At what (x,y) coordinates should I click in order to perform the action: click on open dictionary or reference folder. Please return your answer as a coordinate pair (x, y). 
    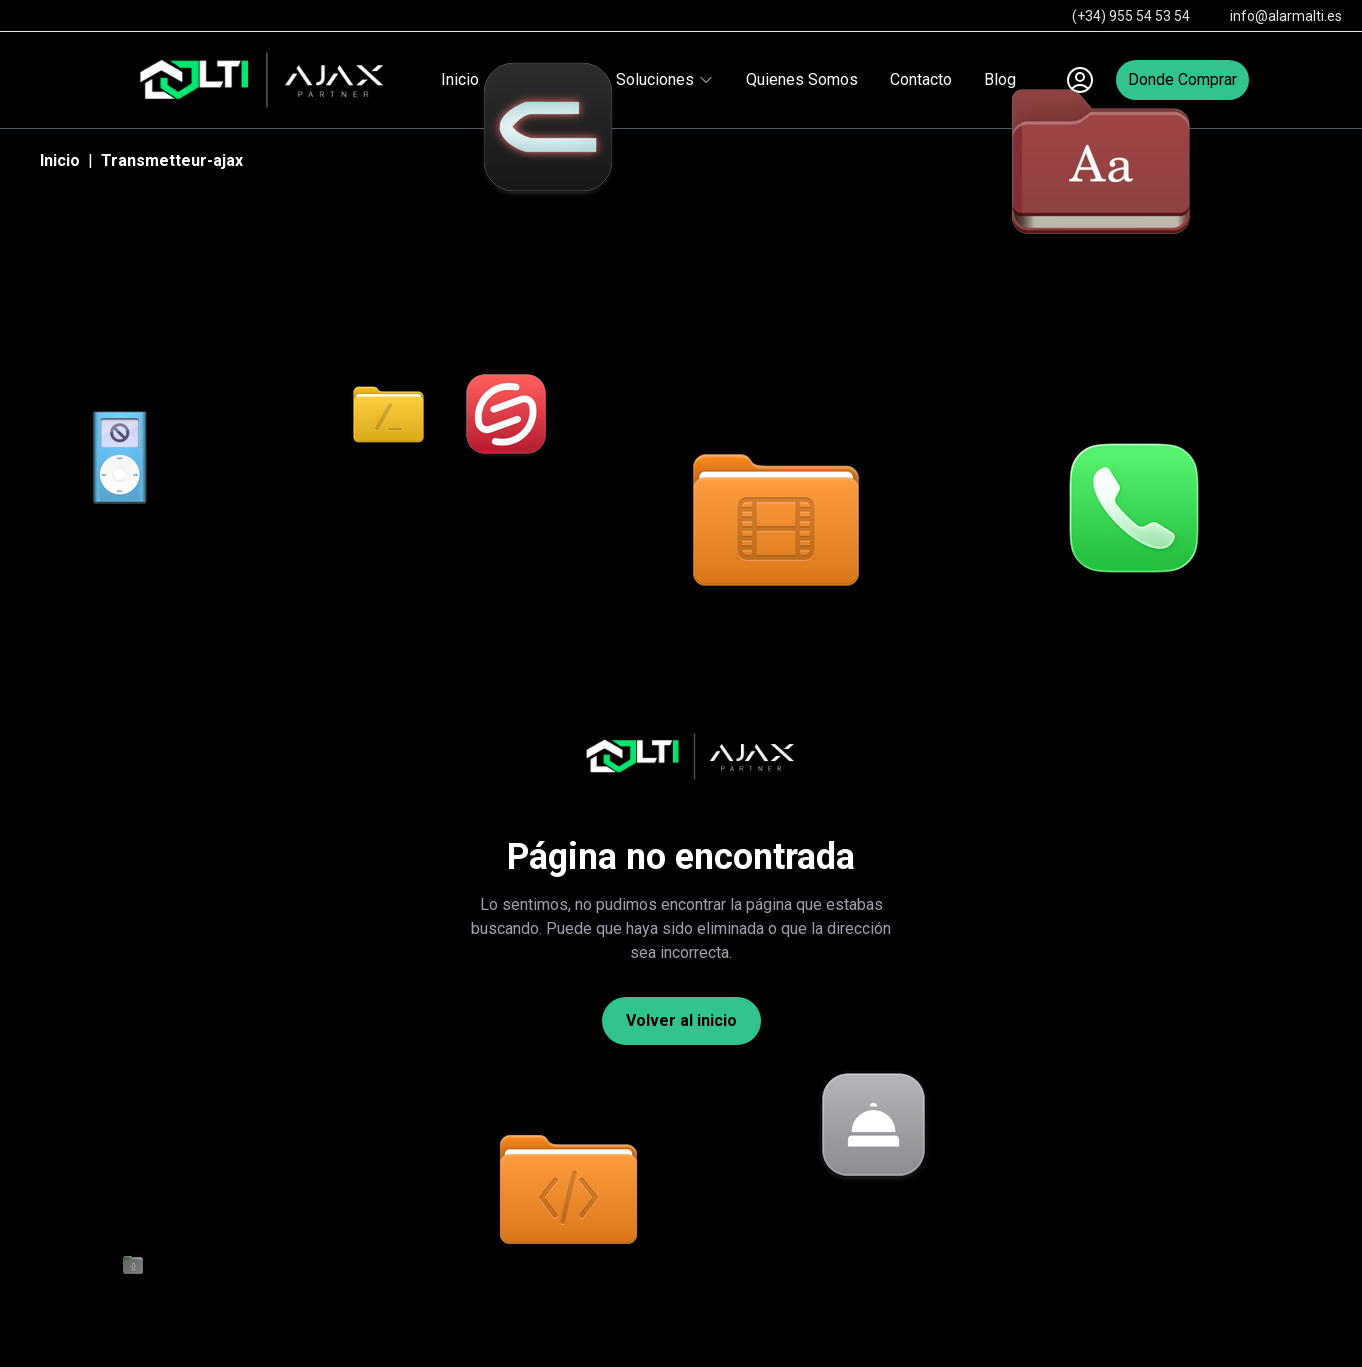
    Looking at the image, I should click on (1100, 164).